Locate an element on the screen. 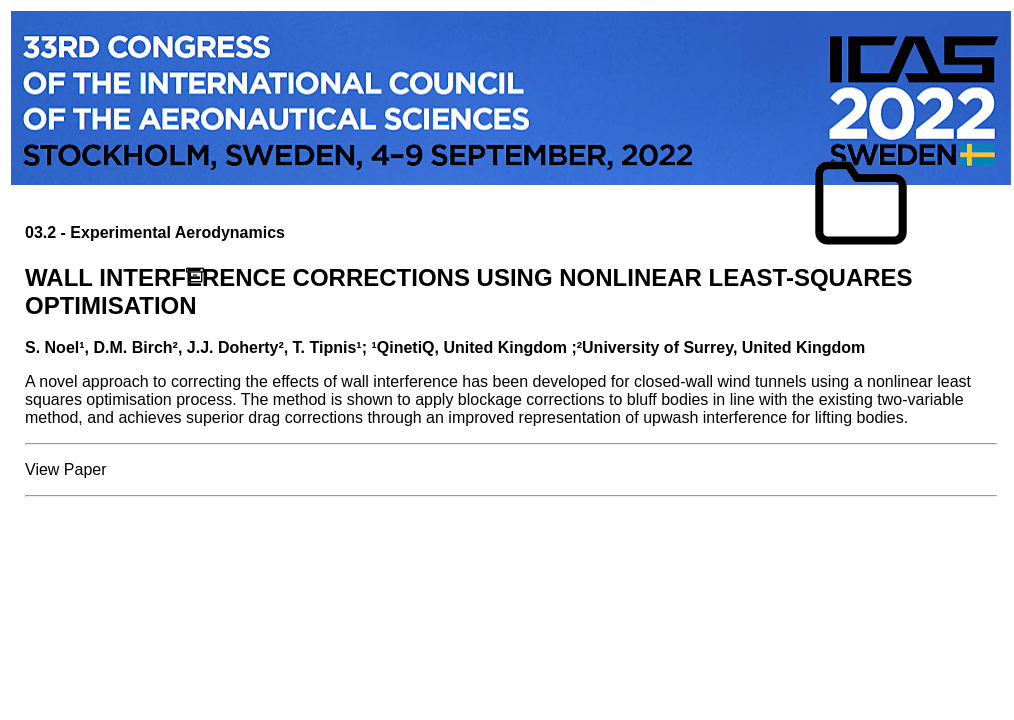 The image size is (1014, 720). open folder to view files is located at coordinates (861, 203).